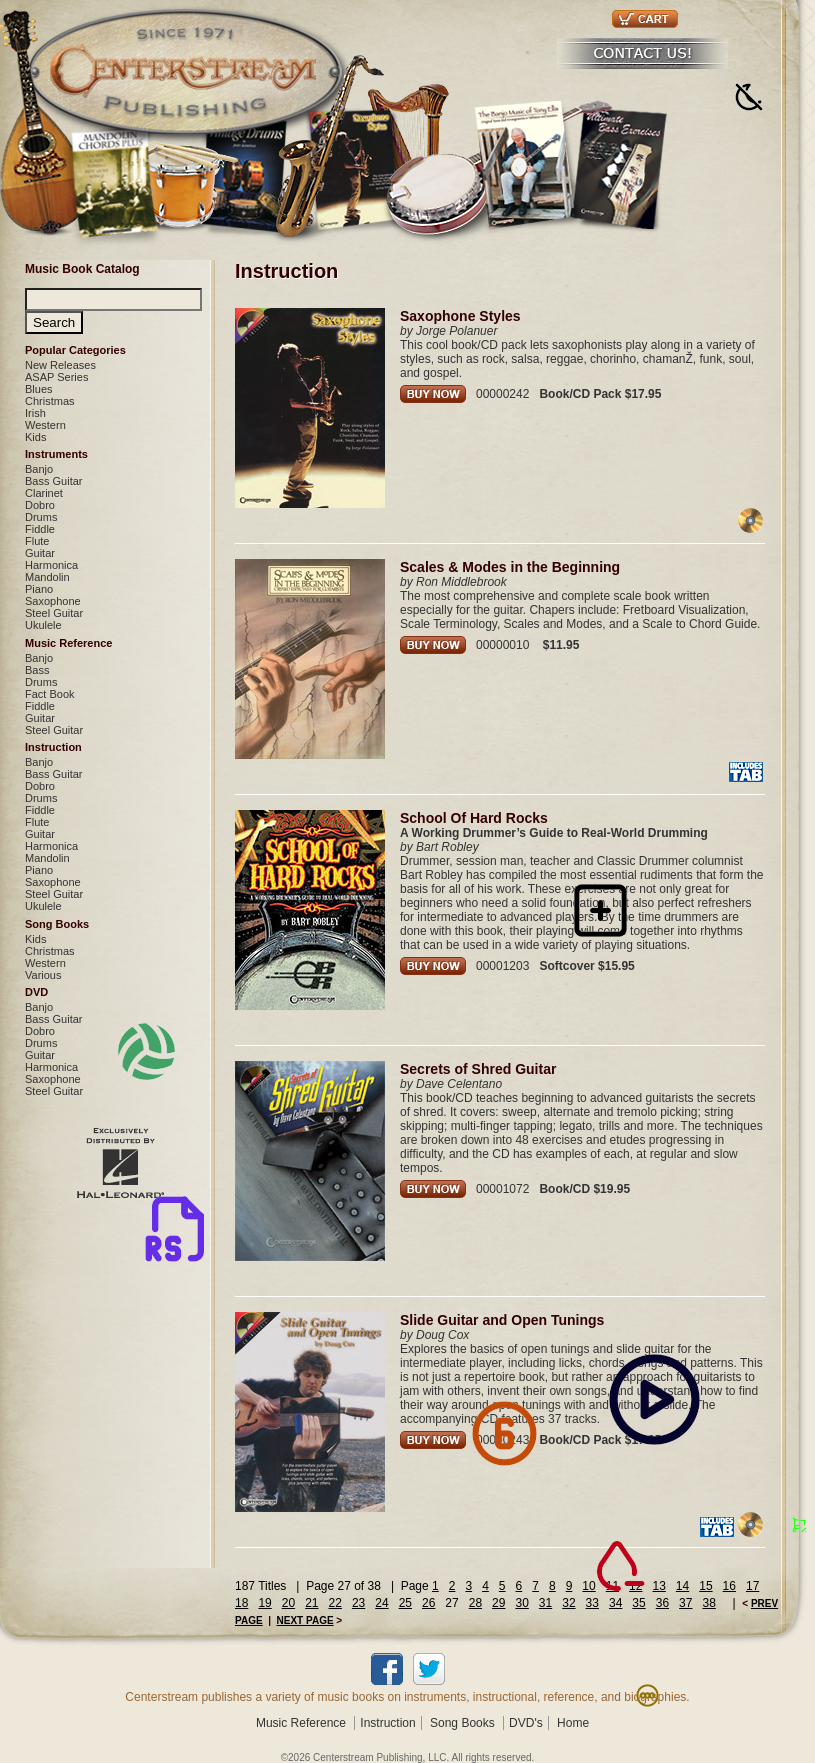  Describe the element at coordinates (749, 97) in the screenshot. I see `disable dark mode` at that location.